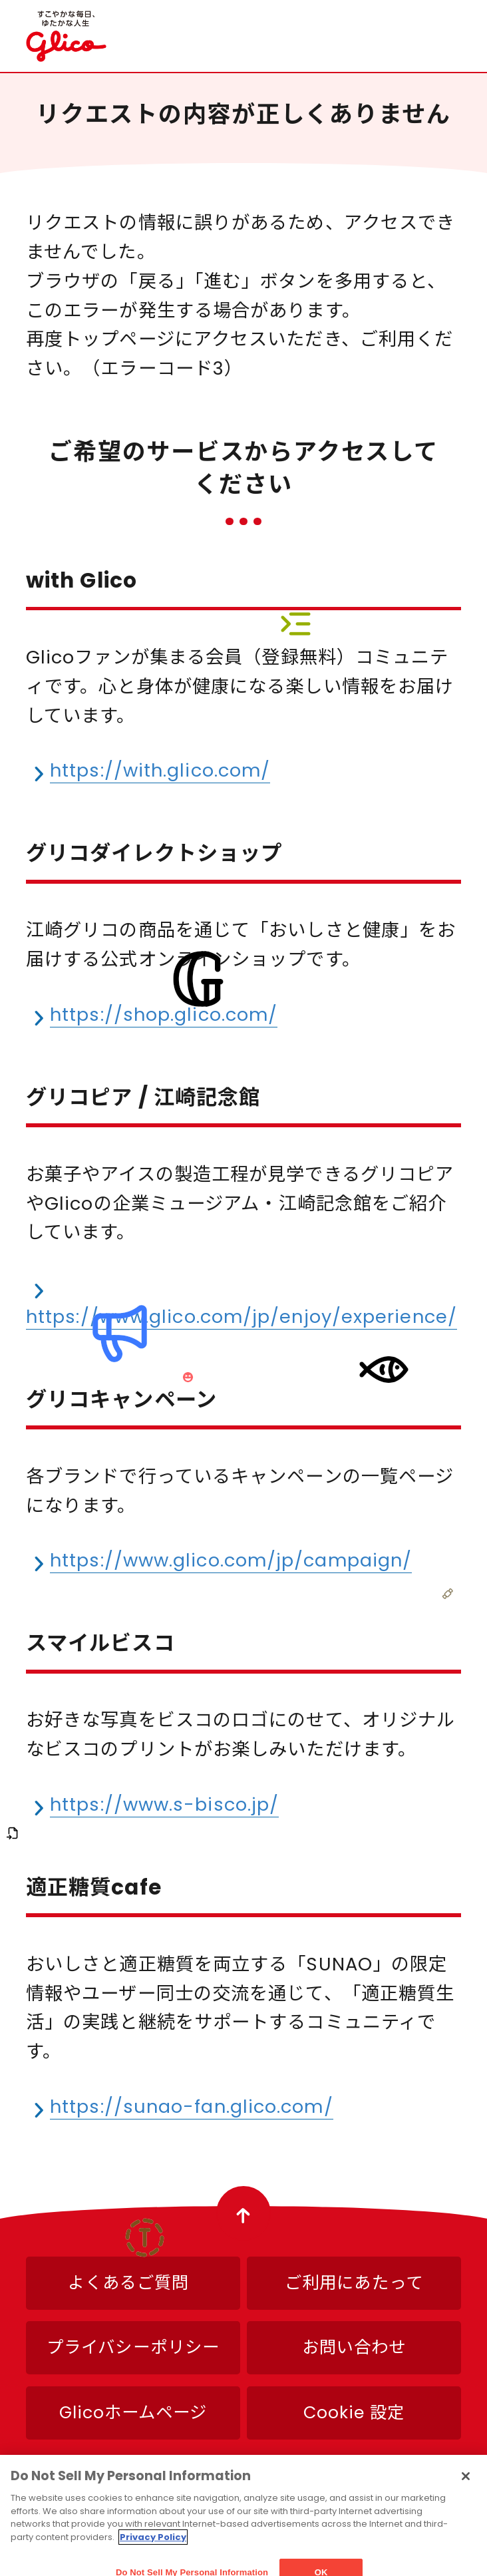 The width and height of the screenshot is (487, 2576). I want to click on increase text indentation, so click(295, 624).